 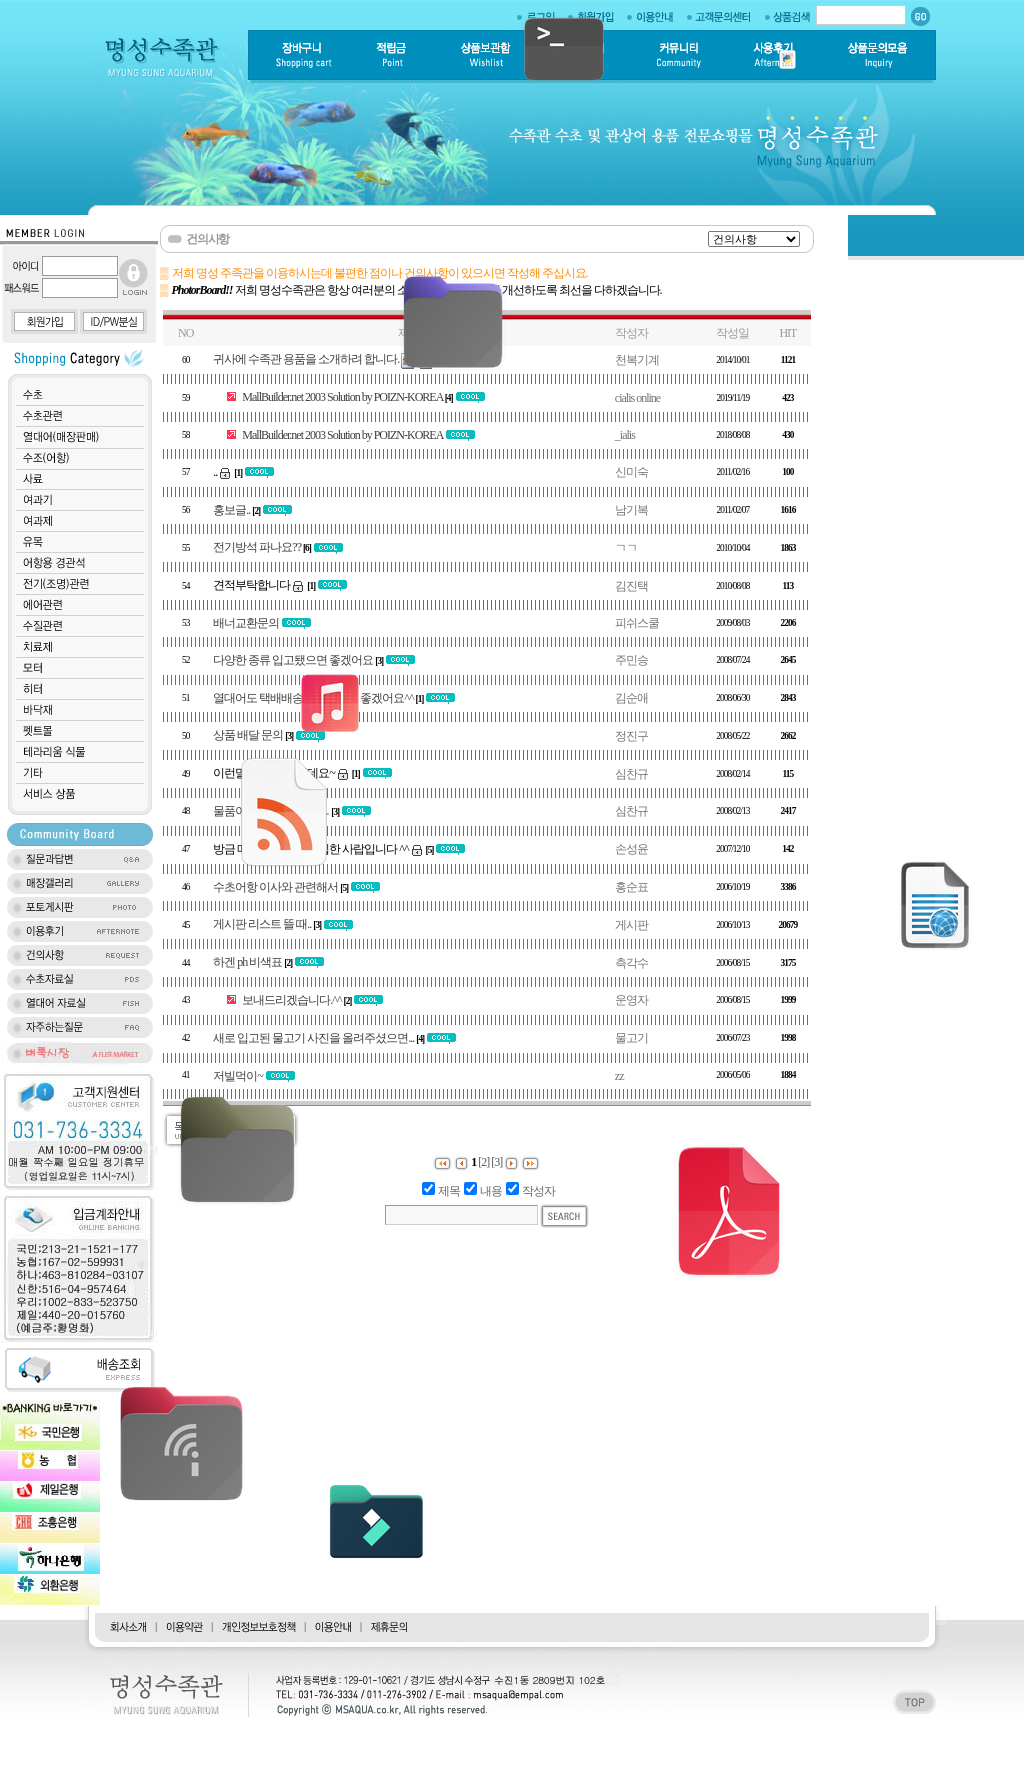 What do you see at coordinates (935, 905) in the screenshot?
I see `a web document or HTML file created in LibreOffice` at bounding box center [935, 905].